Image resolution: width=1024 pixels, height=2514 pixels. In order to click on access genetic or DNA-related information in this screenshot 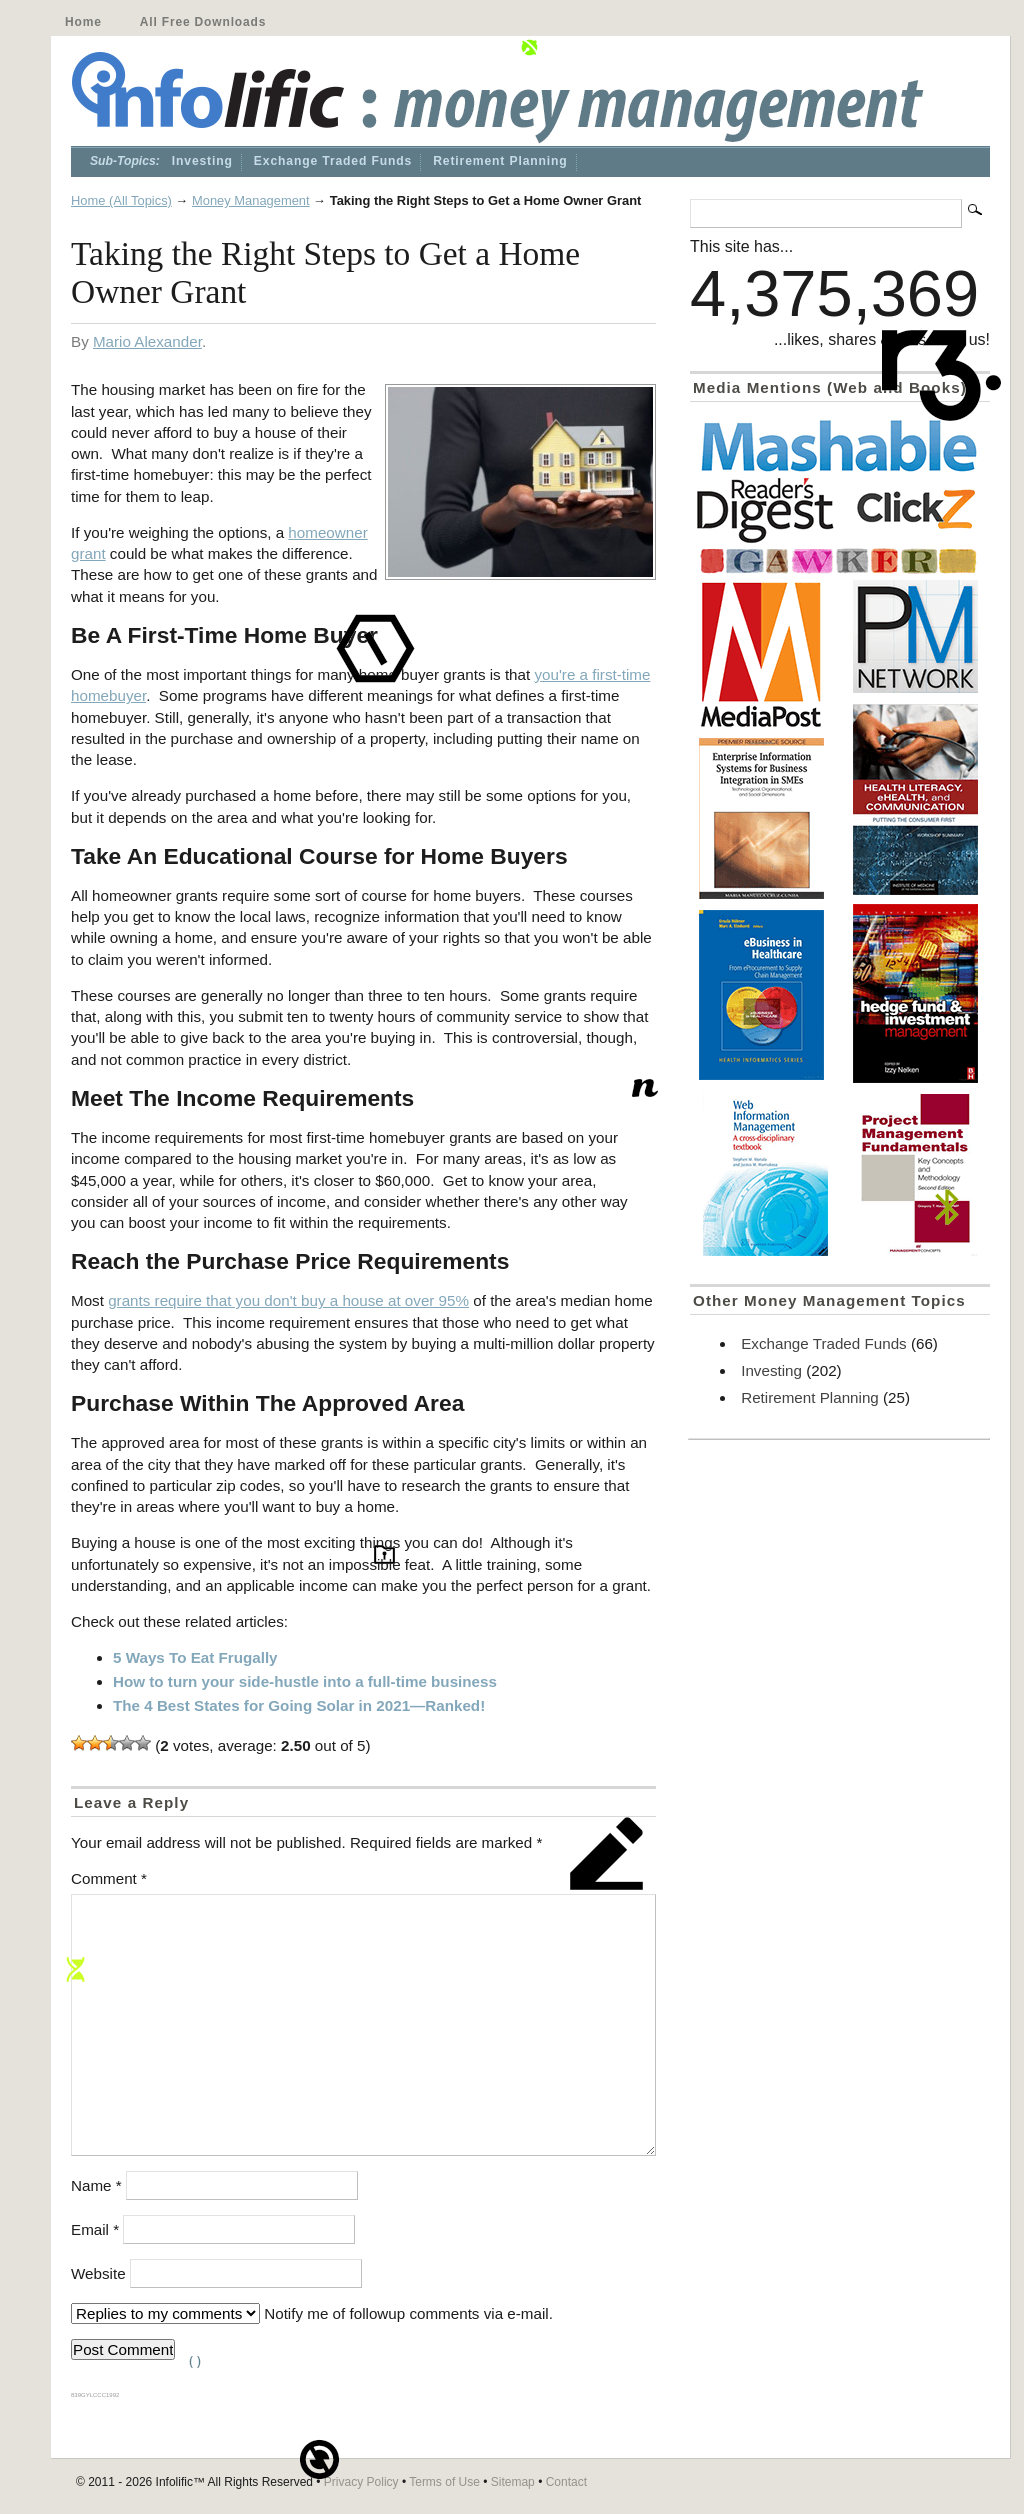, I will do `click(75, 1969)`.